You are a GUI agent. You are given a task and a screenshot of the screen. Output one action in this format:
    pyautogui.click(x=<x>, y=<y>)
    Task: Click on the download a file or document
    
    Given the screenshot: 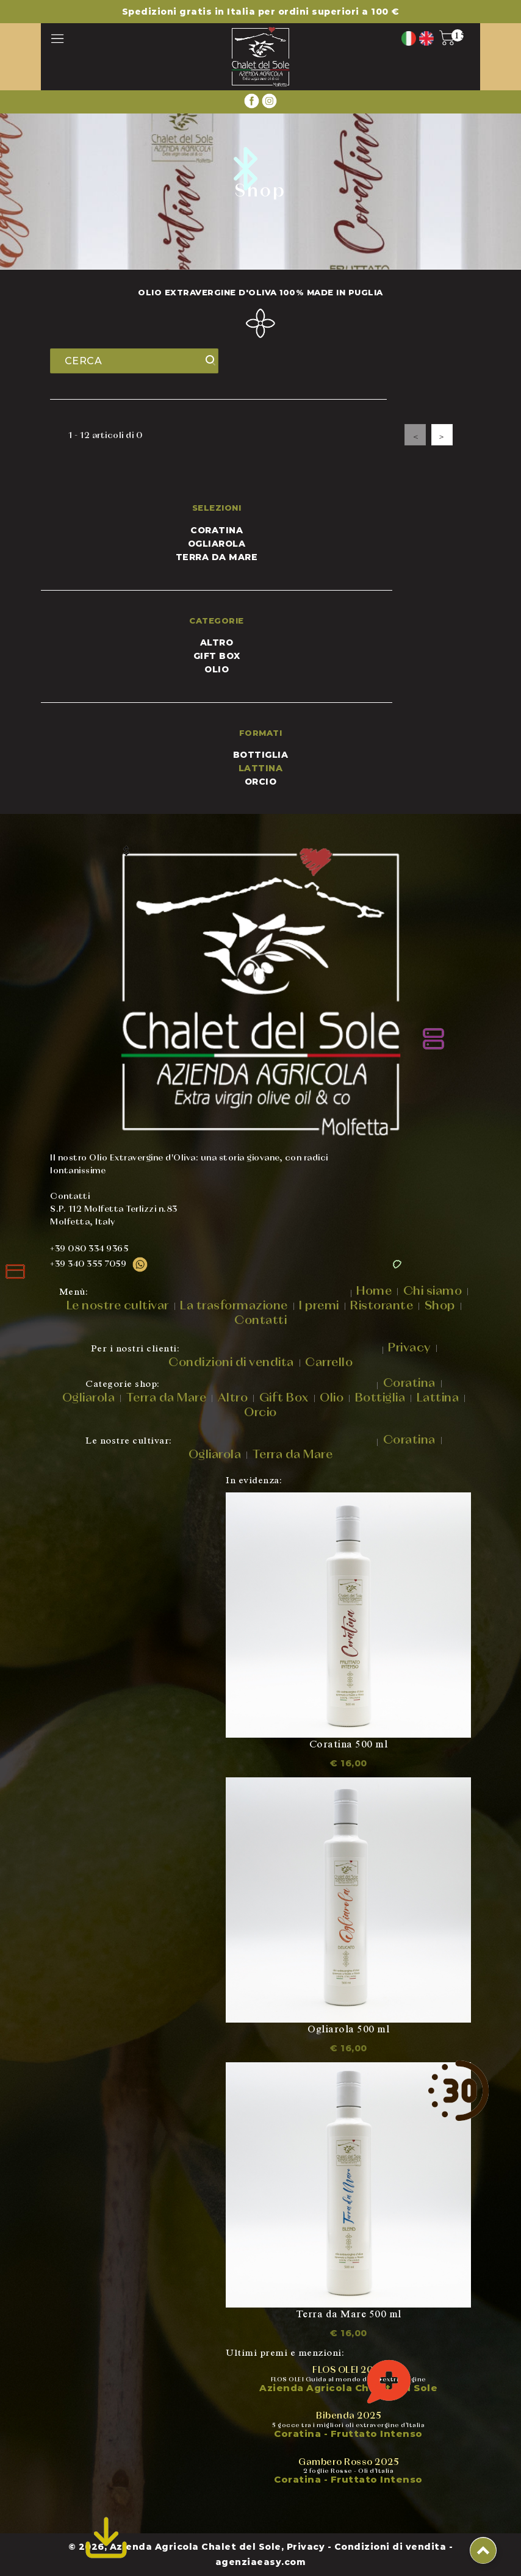 What is the action you would take?
    pyautogui.click(x=106, y=2538)
    